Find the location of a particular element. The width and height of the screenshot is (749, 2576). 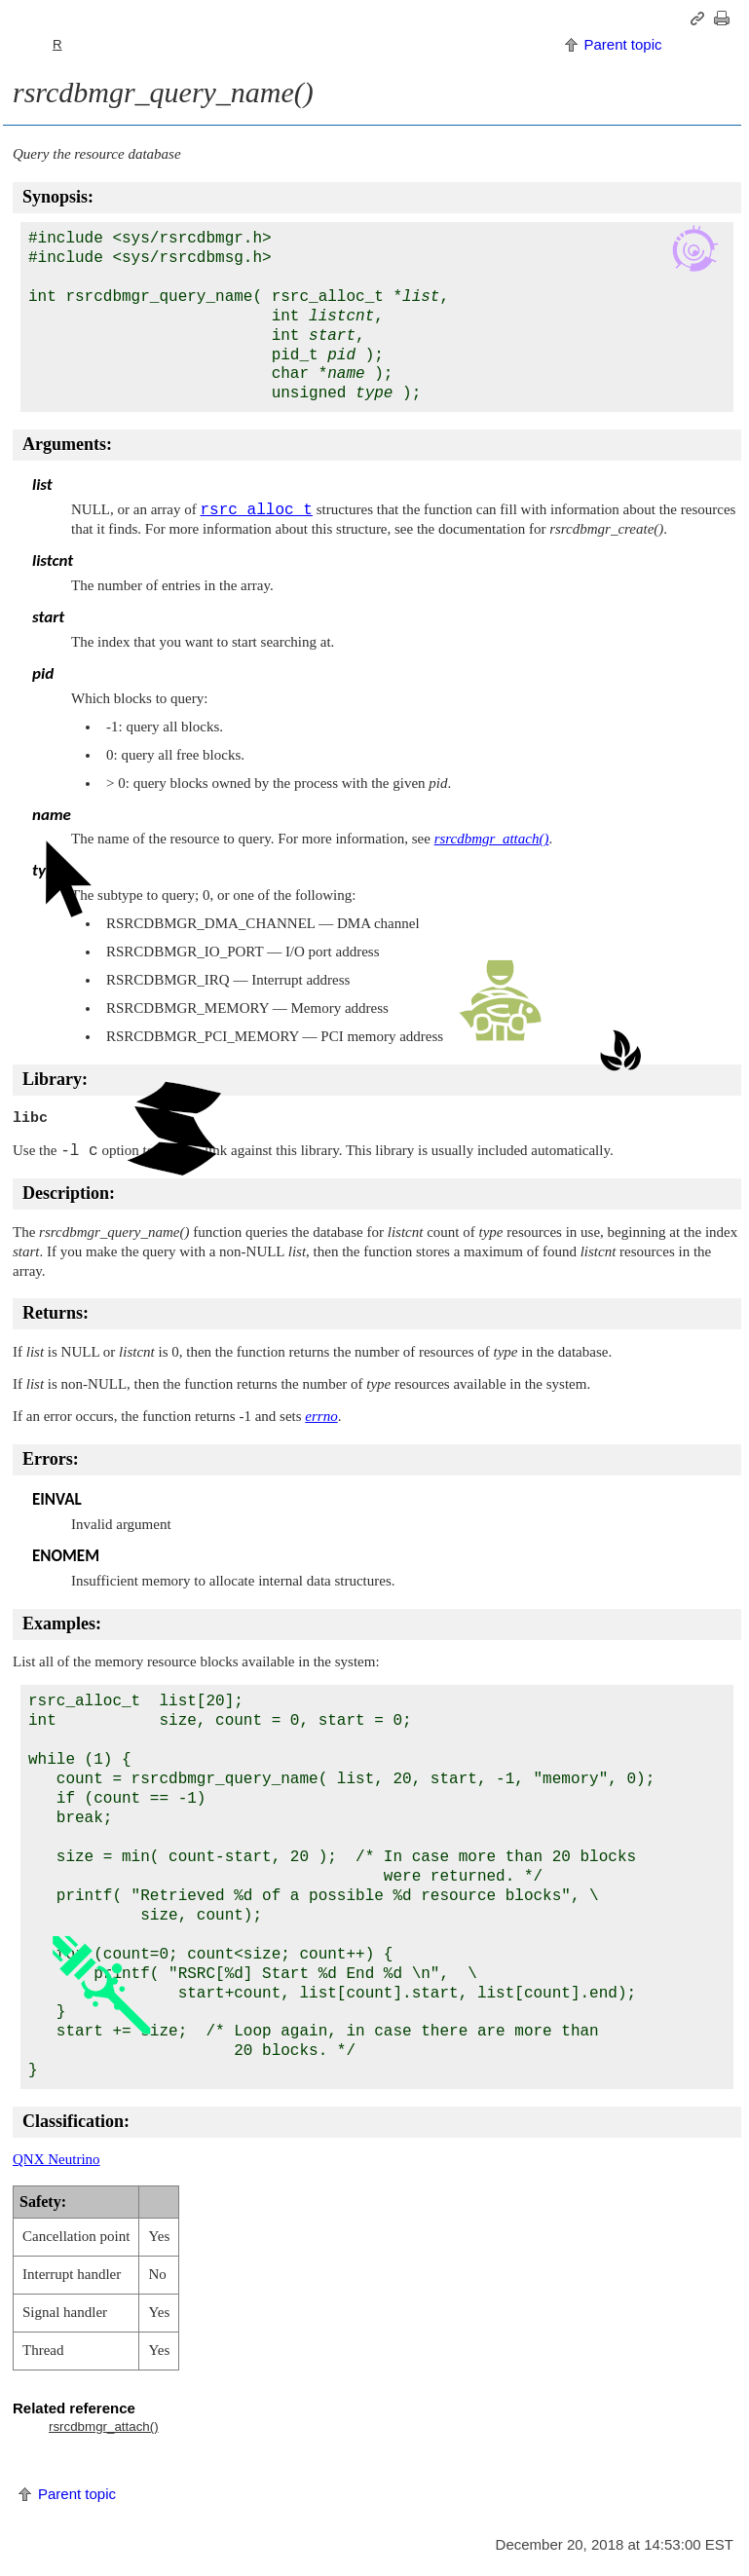

view document or note is located at coordinates (174, 1129).